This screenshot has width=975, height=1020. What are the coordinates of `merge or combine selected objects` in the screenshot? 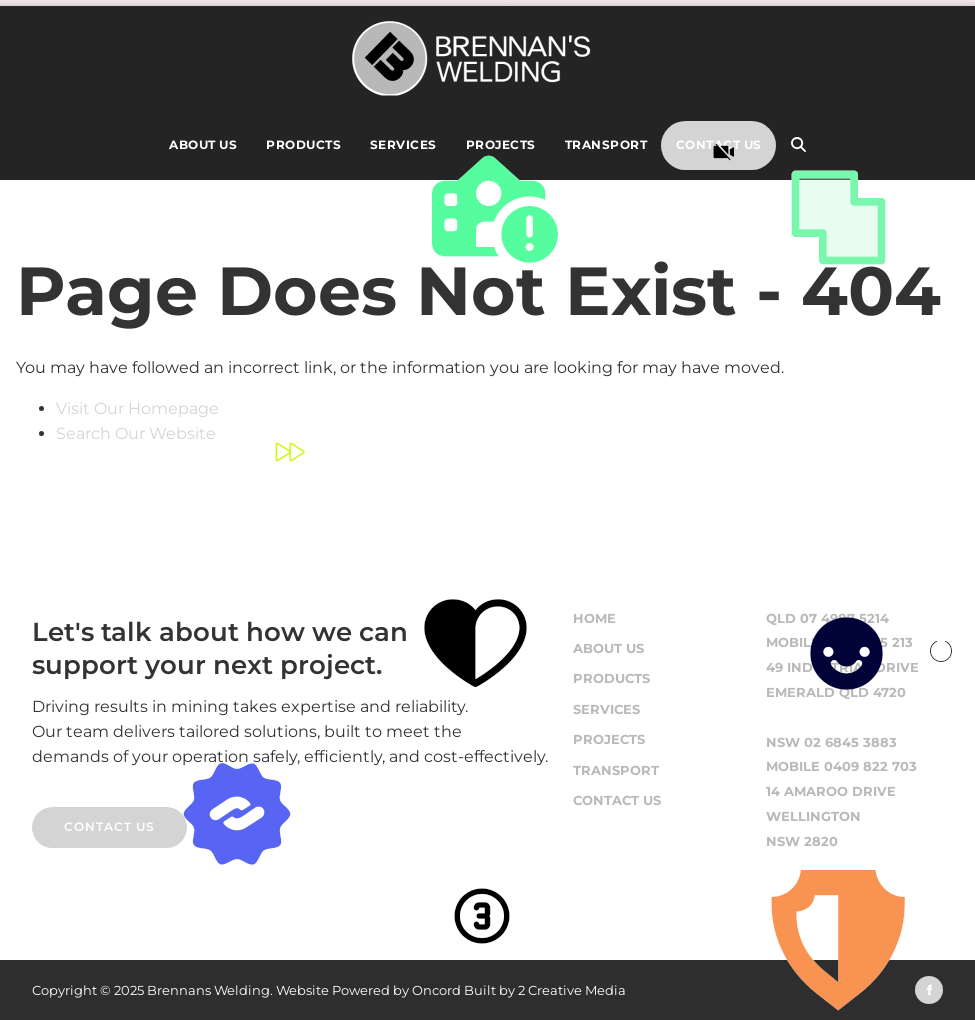 It's located at (838, 217).